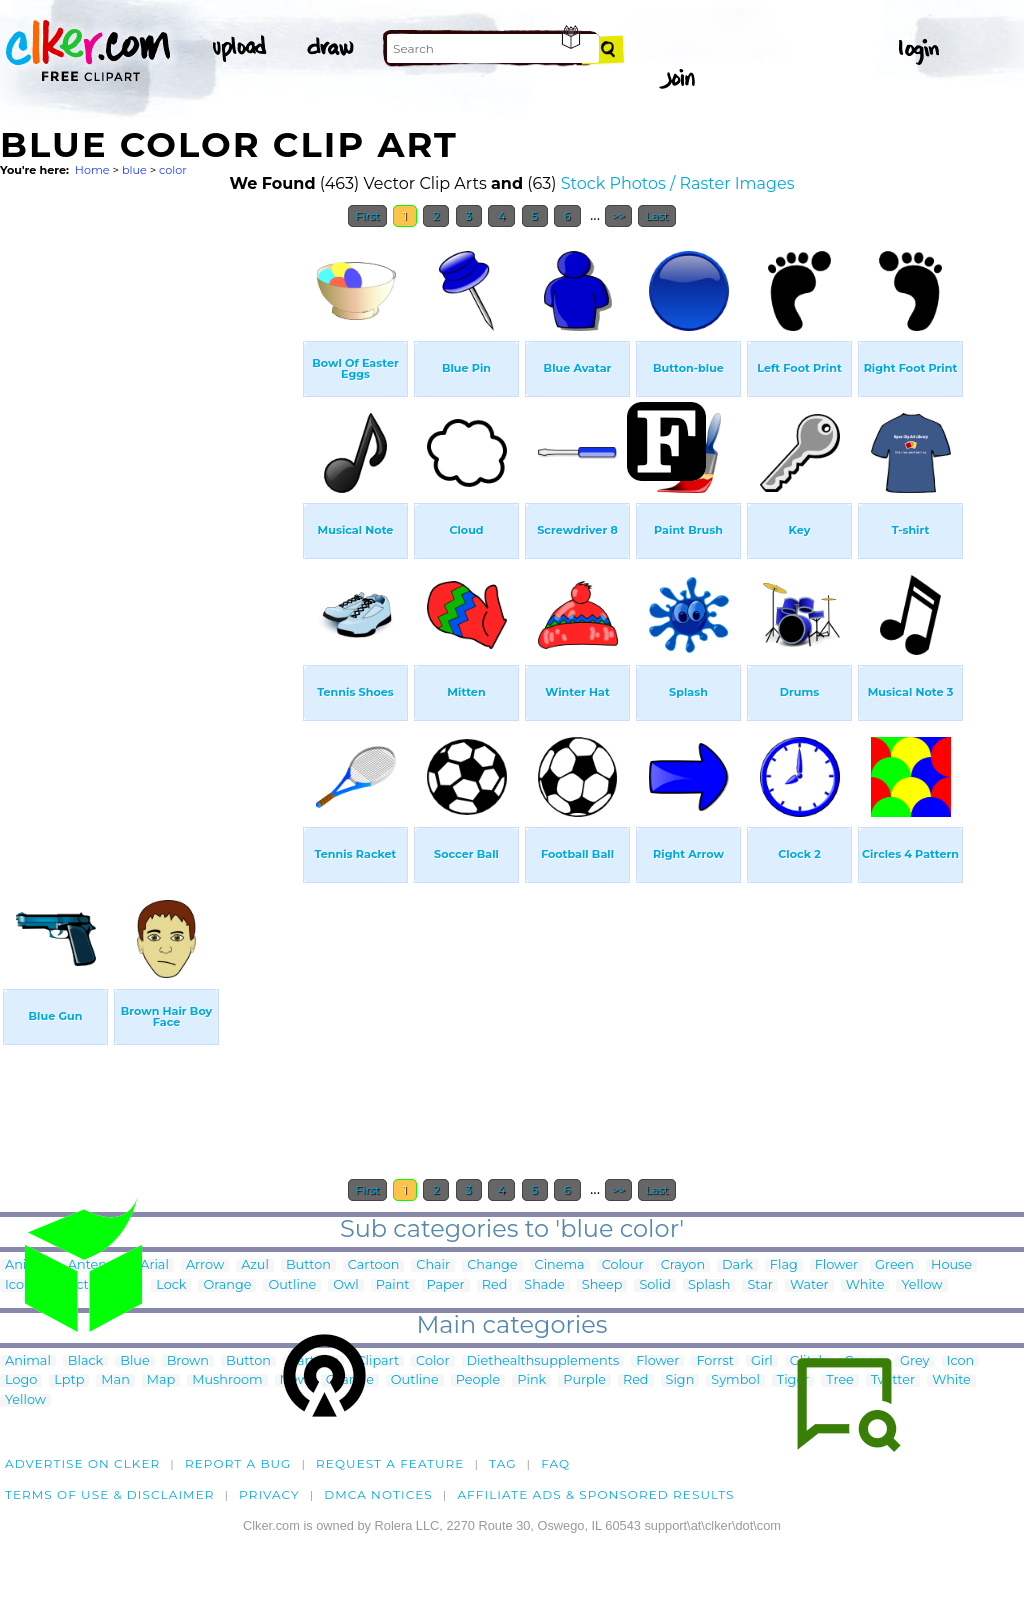 Image resolution: width=1024 pixels, height=1600 pixels. Describe the element at coordinates (666, 441) in the screenshot. I see `fortran programming language logo` at that location.